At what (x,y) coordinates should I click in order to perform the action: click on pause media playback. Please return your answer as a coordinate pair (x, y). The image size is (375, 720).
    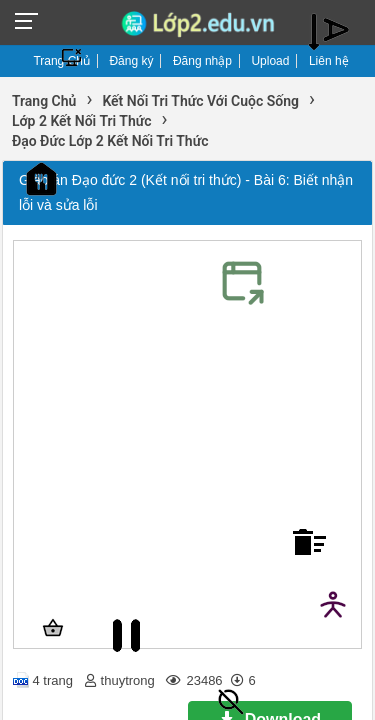
    Looking at the image, I should click on (126, 635).